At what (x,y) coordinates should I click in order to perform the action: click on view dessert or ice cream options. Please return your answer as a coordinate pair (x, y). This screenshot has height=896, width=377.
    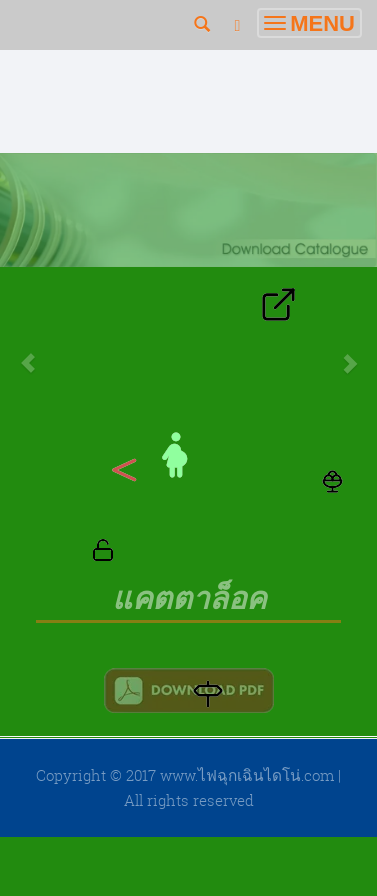
    Looking at the image, I should click on (332, 481).